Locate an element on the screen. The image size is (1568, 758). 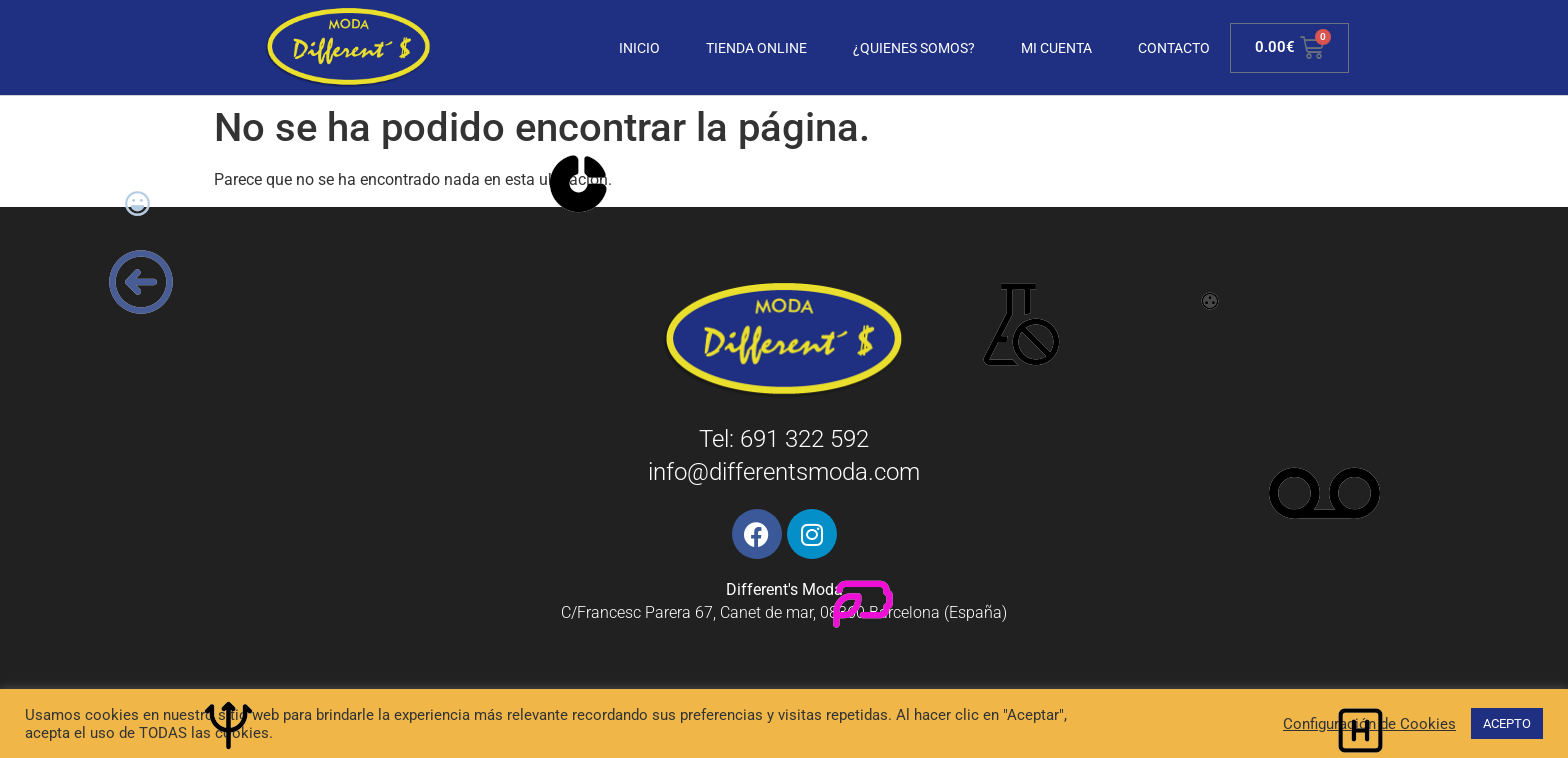
stop or cancel a running test is located at coordinates (1018, 324).